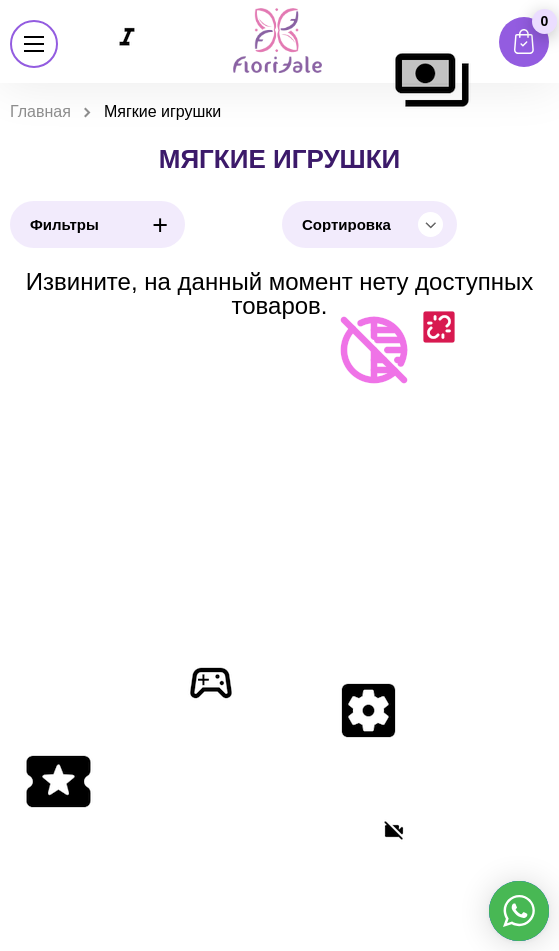  I want to click on access gaming or esports features, so click(211, 683).